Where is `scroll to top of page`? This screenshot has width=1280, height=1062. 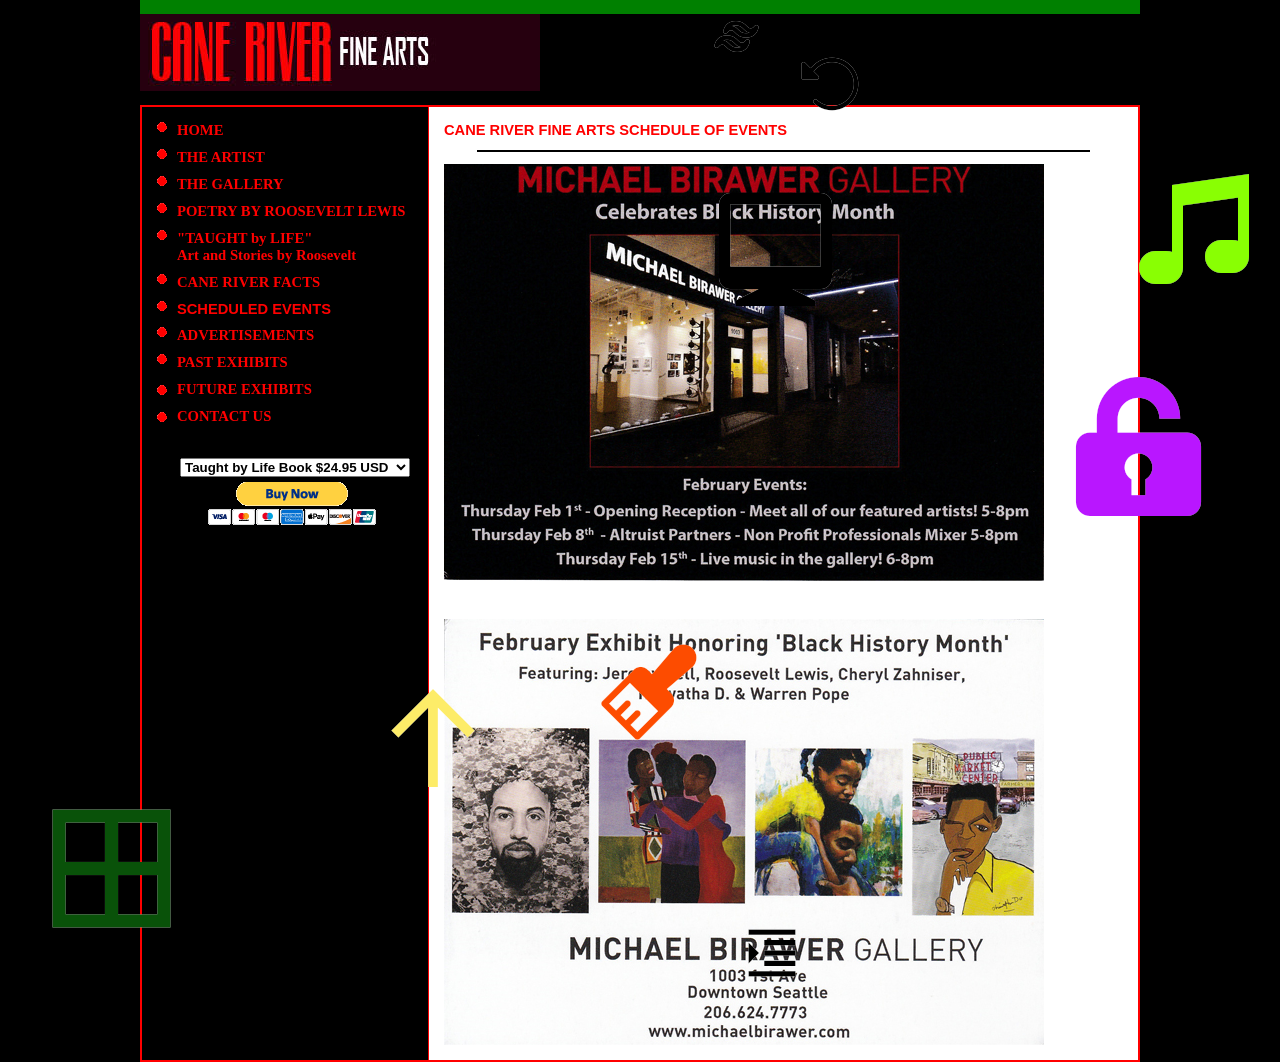 scroll to top of page is located at coordinates (433, 738).